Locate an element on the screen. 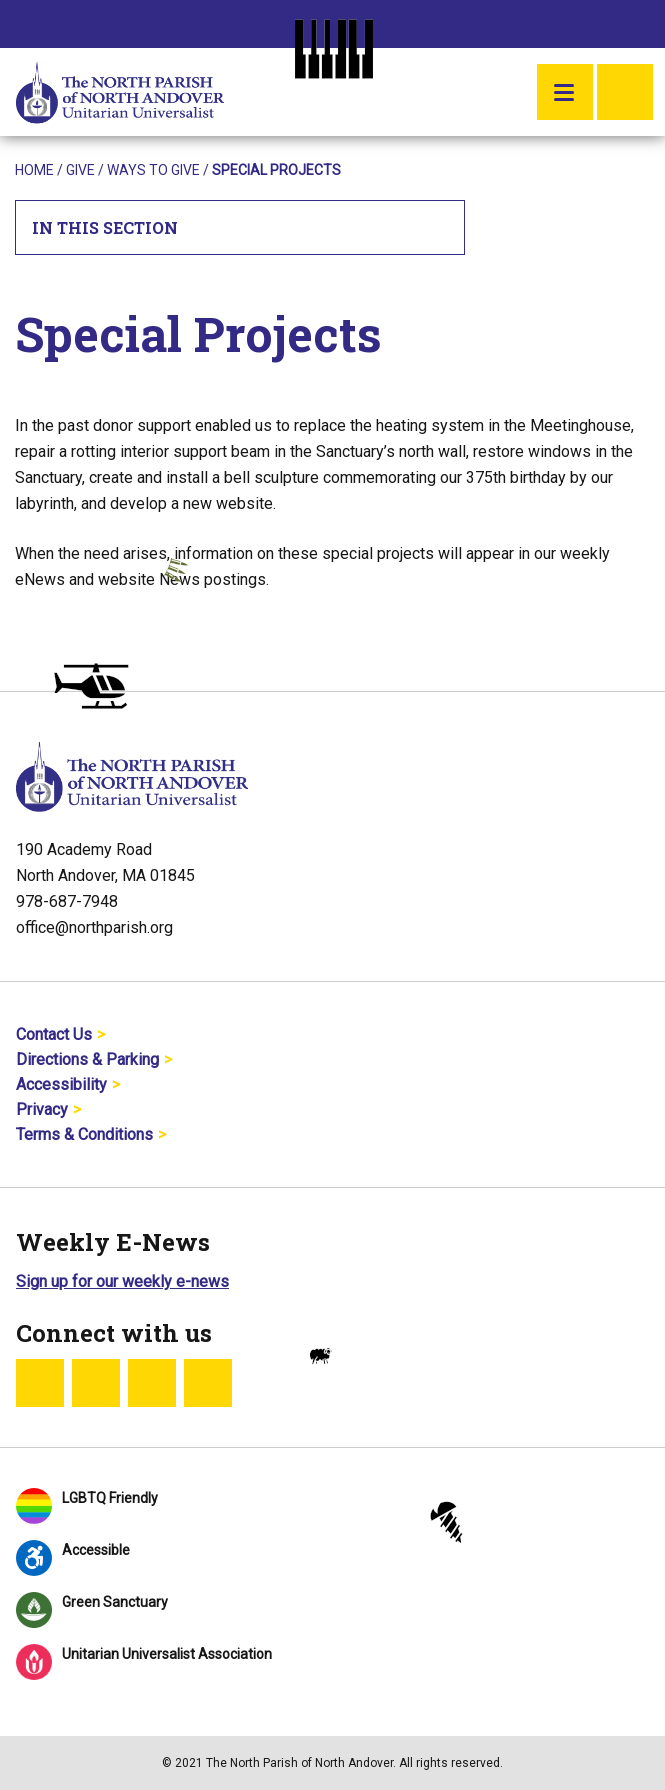 The height and width of the screenshot is (1790, 665). access helicopter or aerial transport options is located at coordinates (91, 686).